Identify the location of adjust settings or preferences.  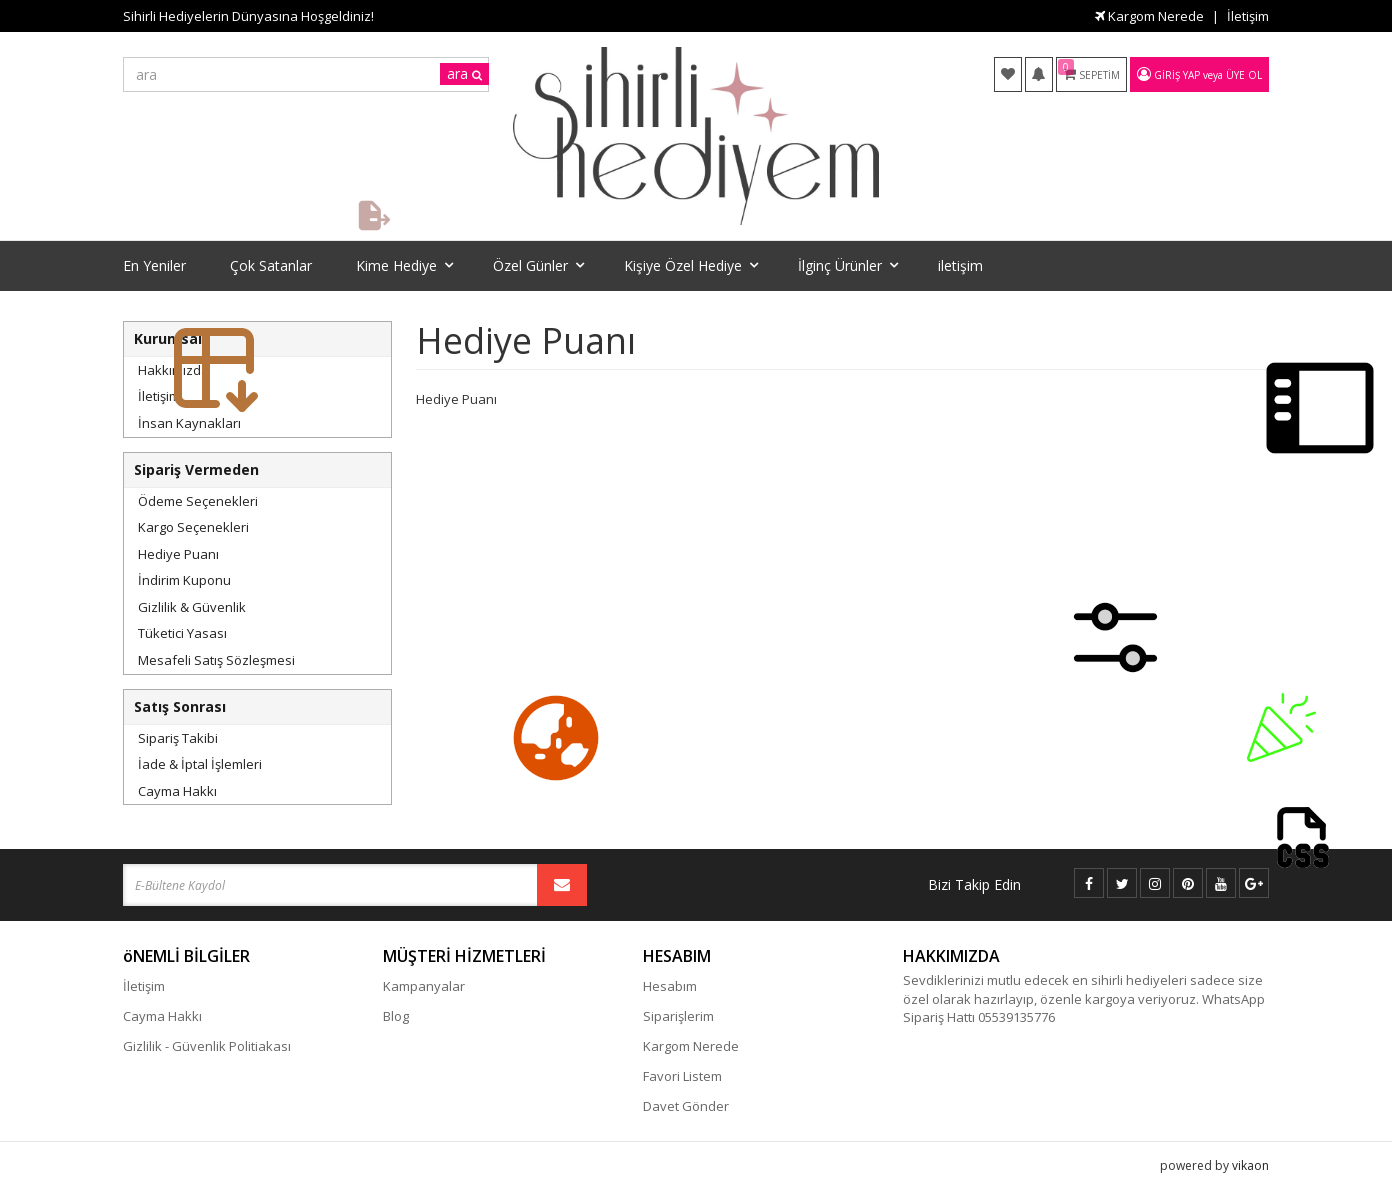
(1115, 637).